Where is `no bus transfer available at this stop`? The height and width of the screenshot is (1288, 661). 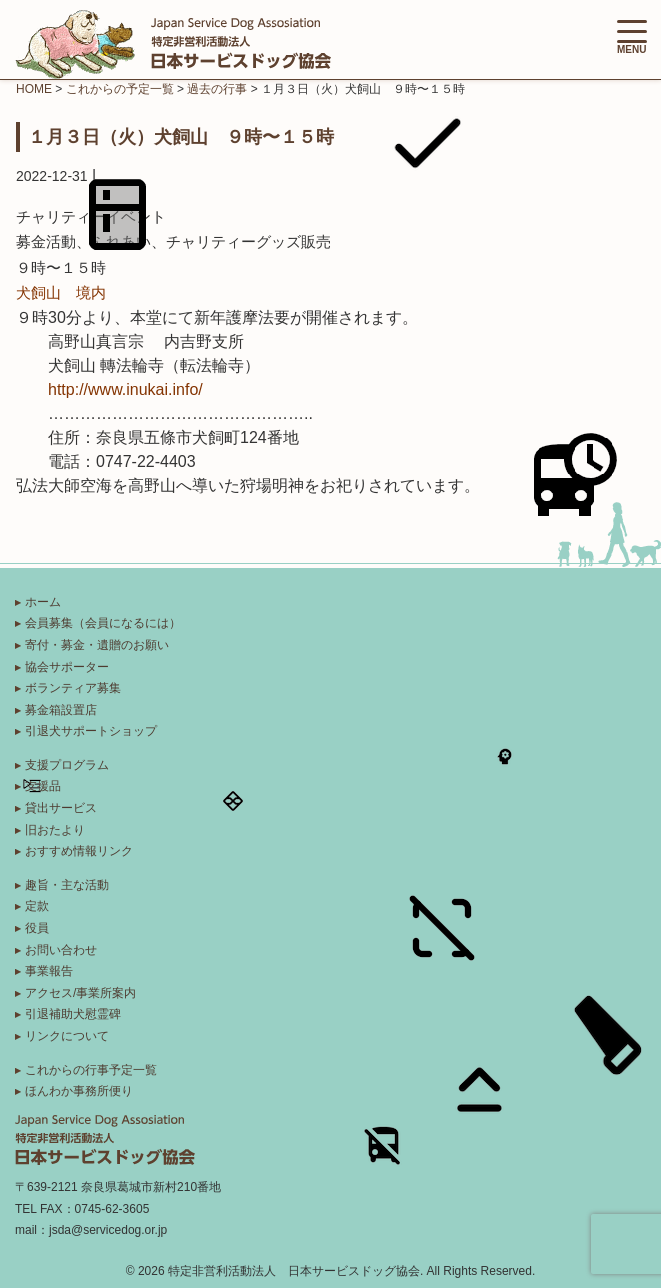
no bus transfer available at this stop is located at coordinates (383, 1145).